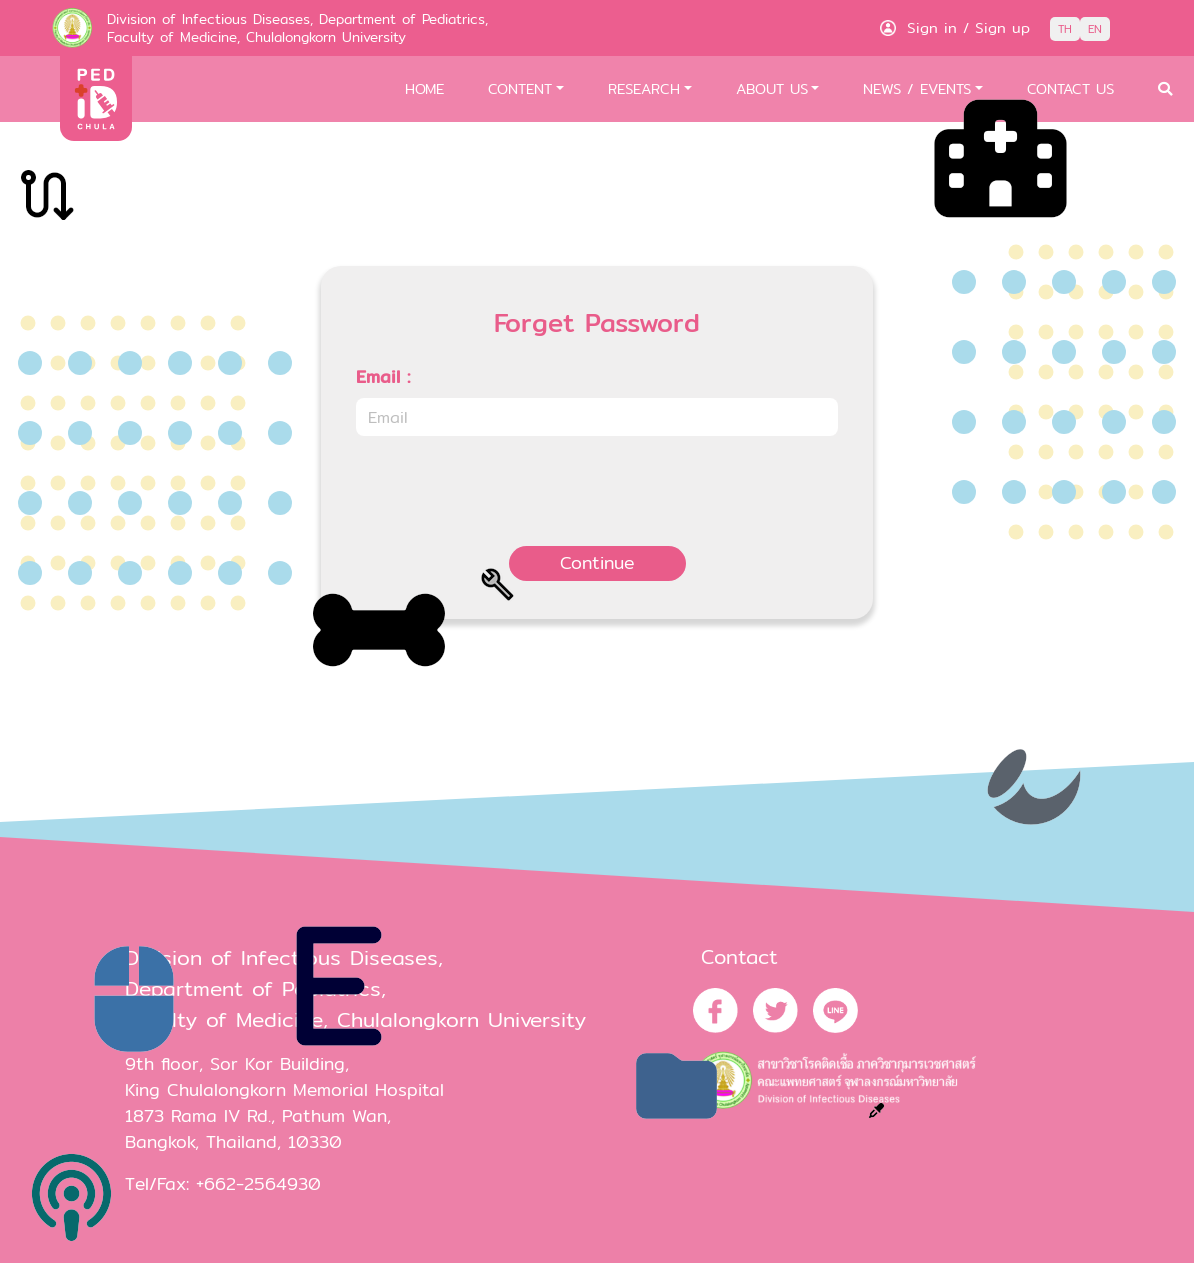 The image size is (1194, 1263). I want to click on the letter "e" icon, typically used for alphabetical indexing or text formatting, so click(339, 986).